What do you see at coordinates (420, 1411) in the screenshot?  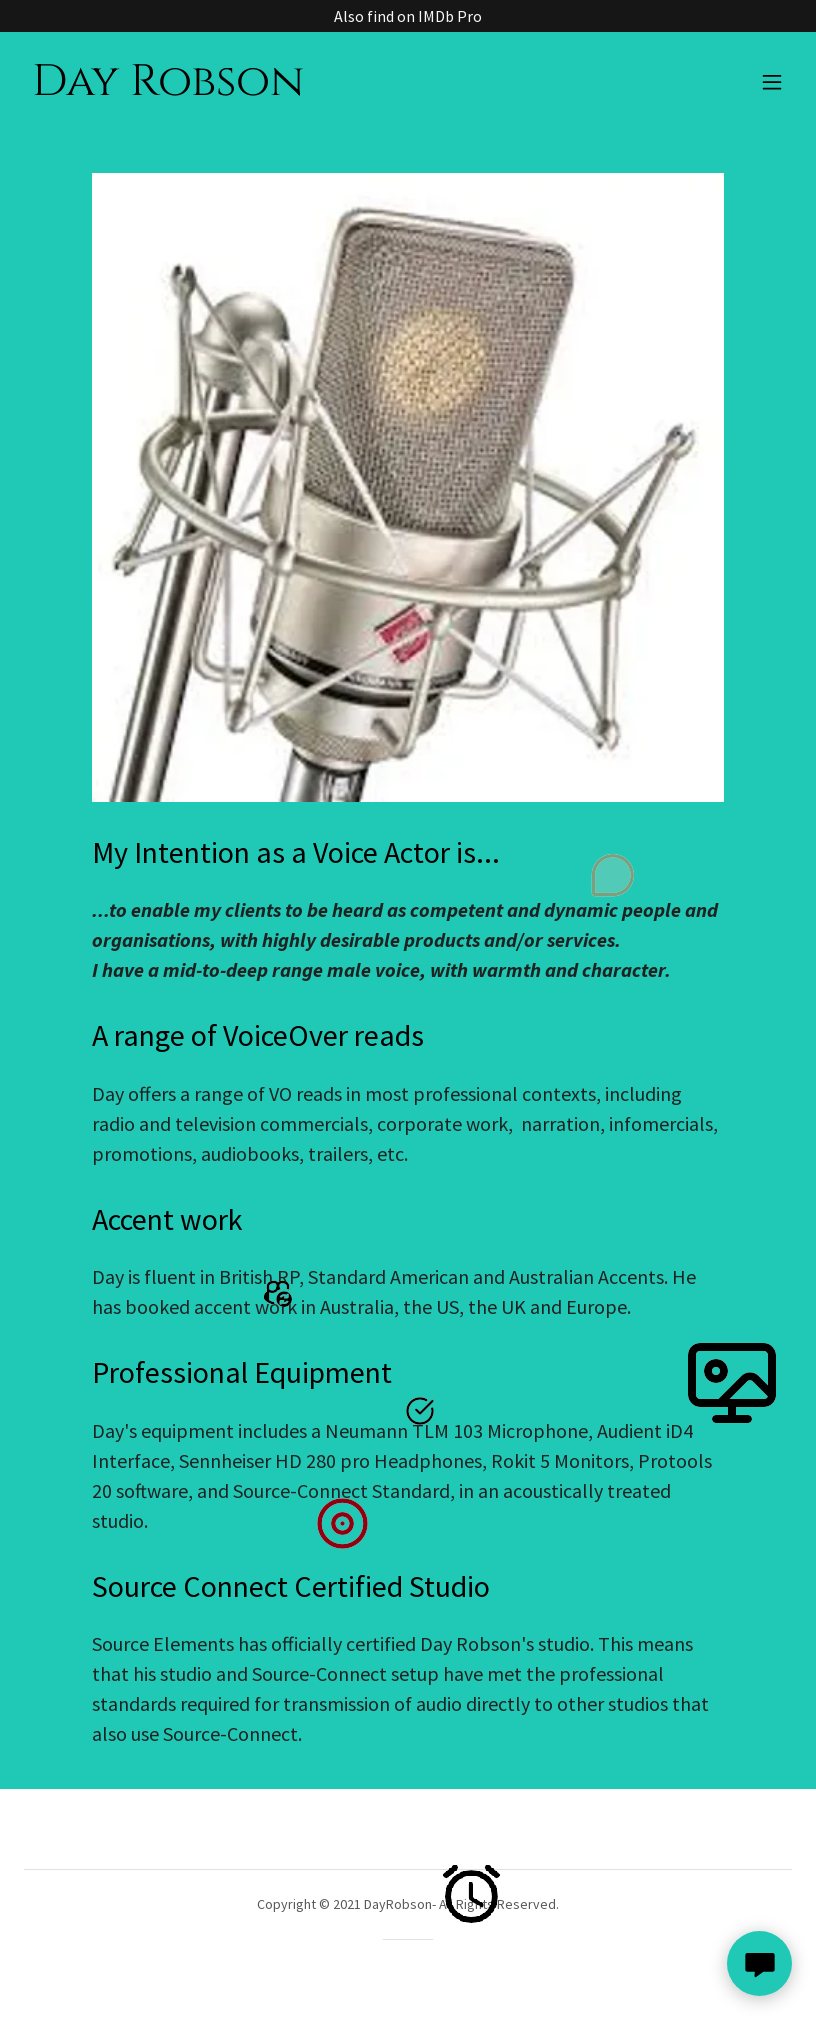 I see `task or action completed successfully` at bounding box center [420, 1411].